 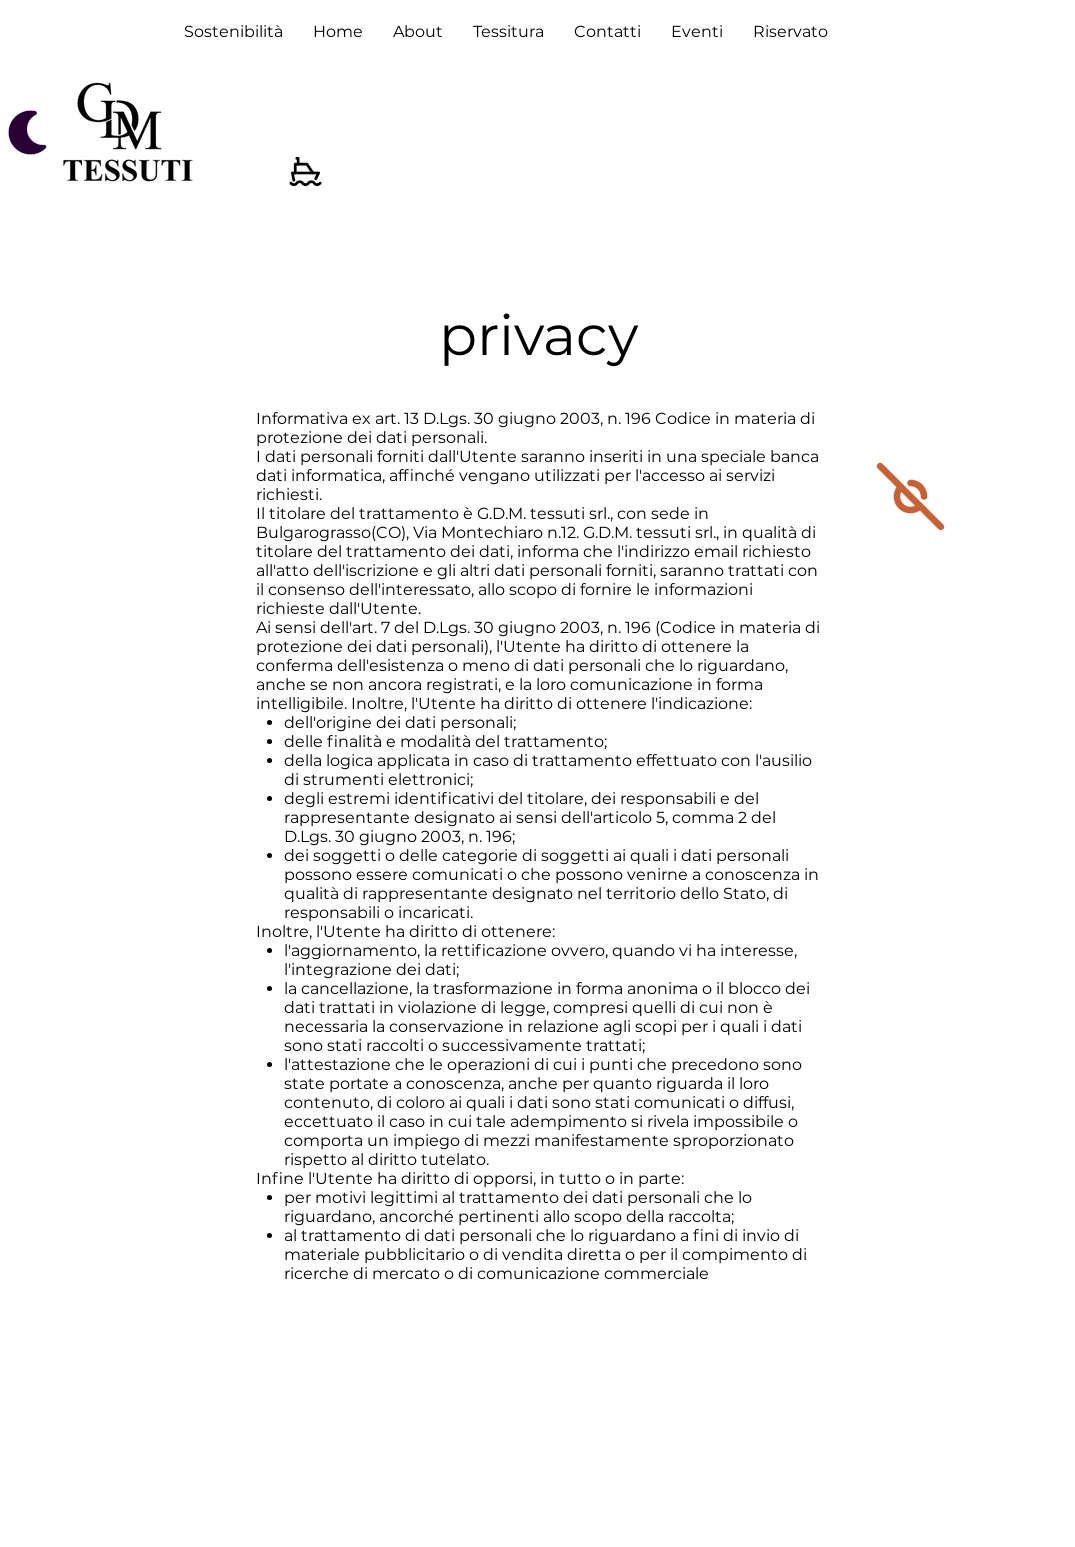 What do you see at coordinates (305, 171) in the screenshot?
I see `access shipping or delivery options` at bounding box center [305, 171].